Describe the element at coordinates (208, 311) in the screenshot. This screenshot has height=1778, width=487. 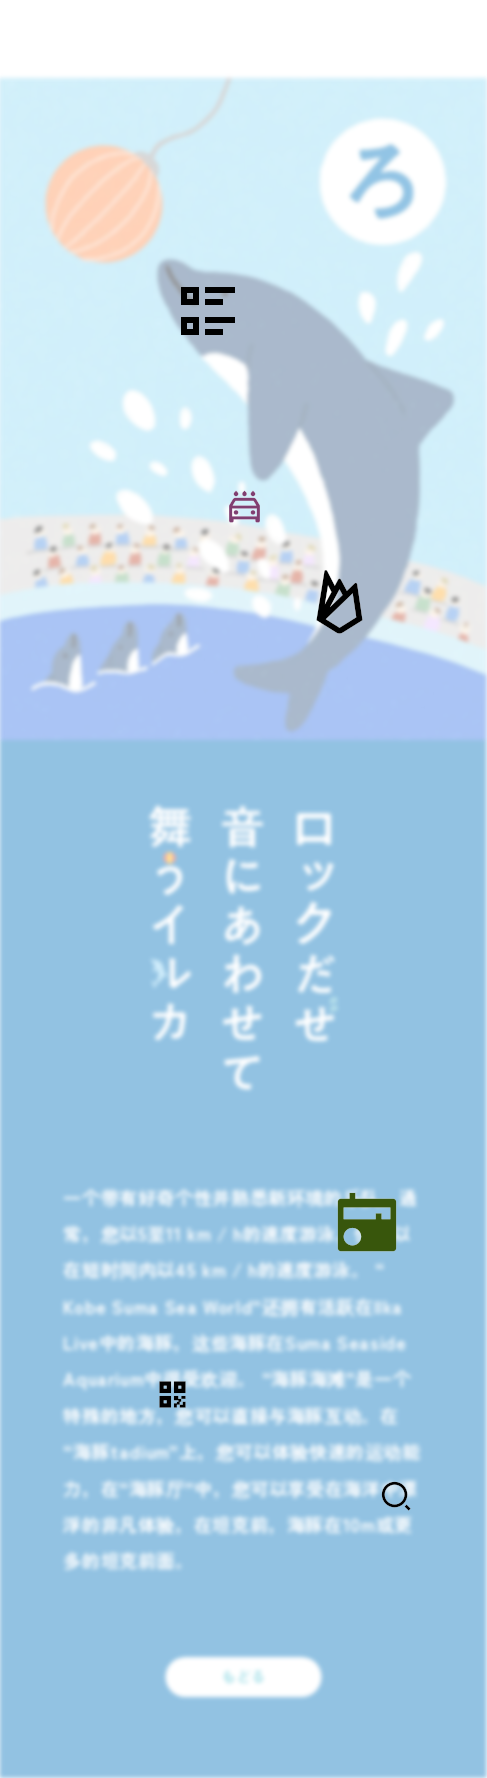
I see `view completed tasks in a checklist` at that location.